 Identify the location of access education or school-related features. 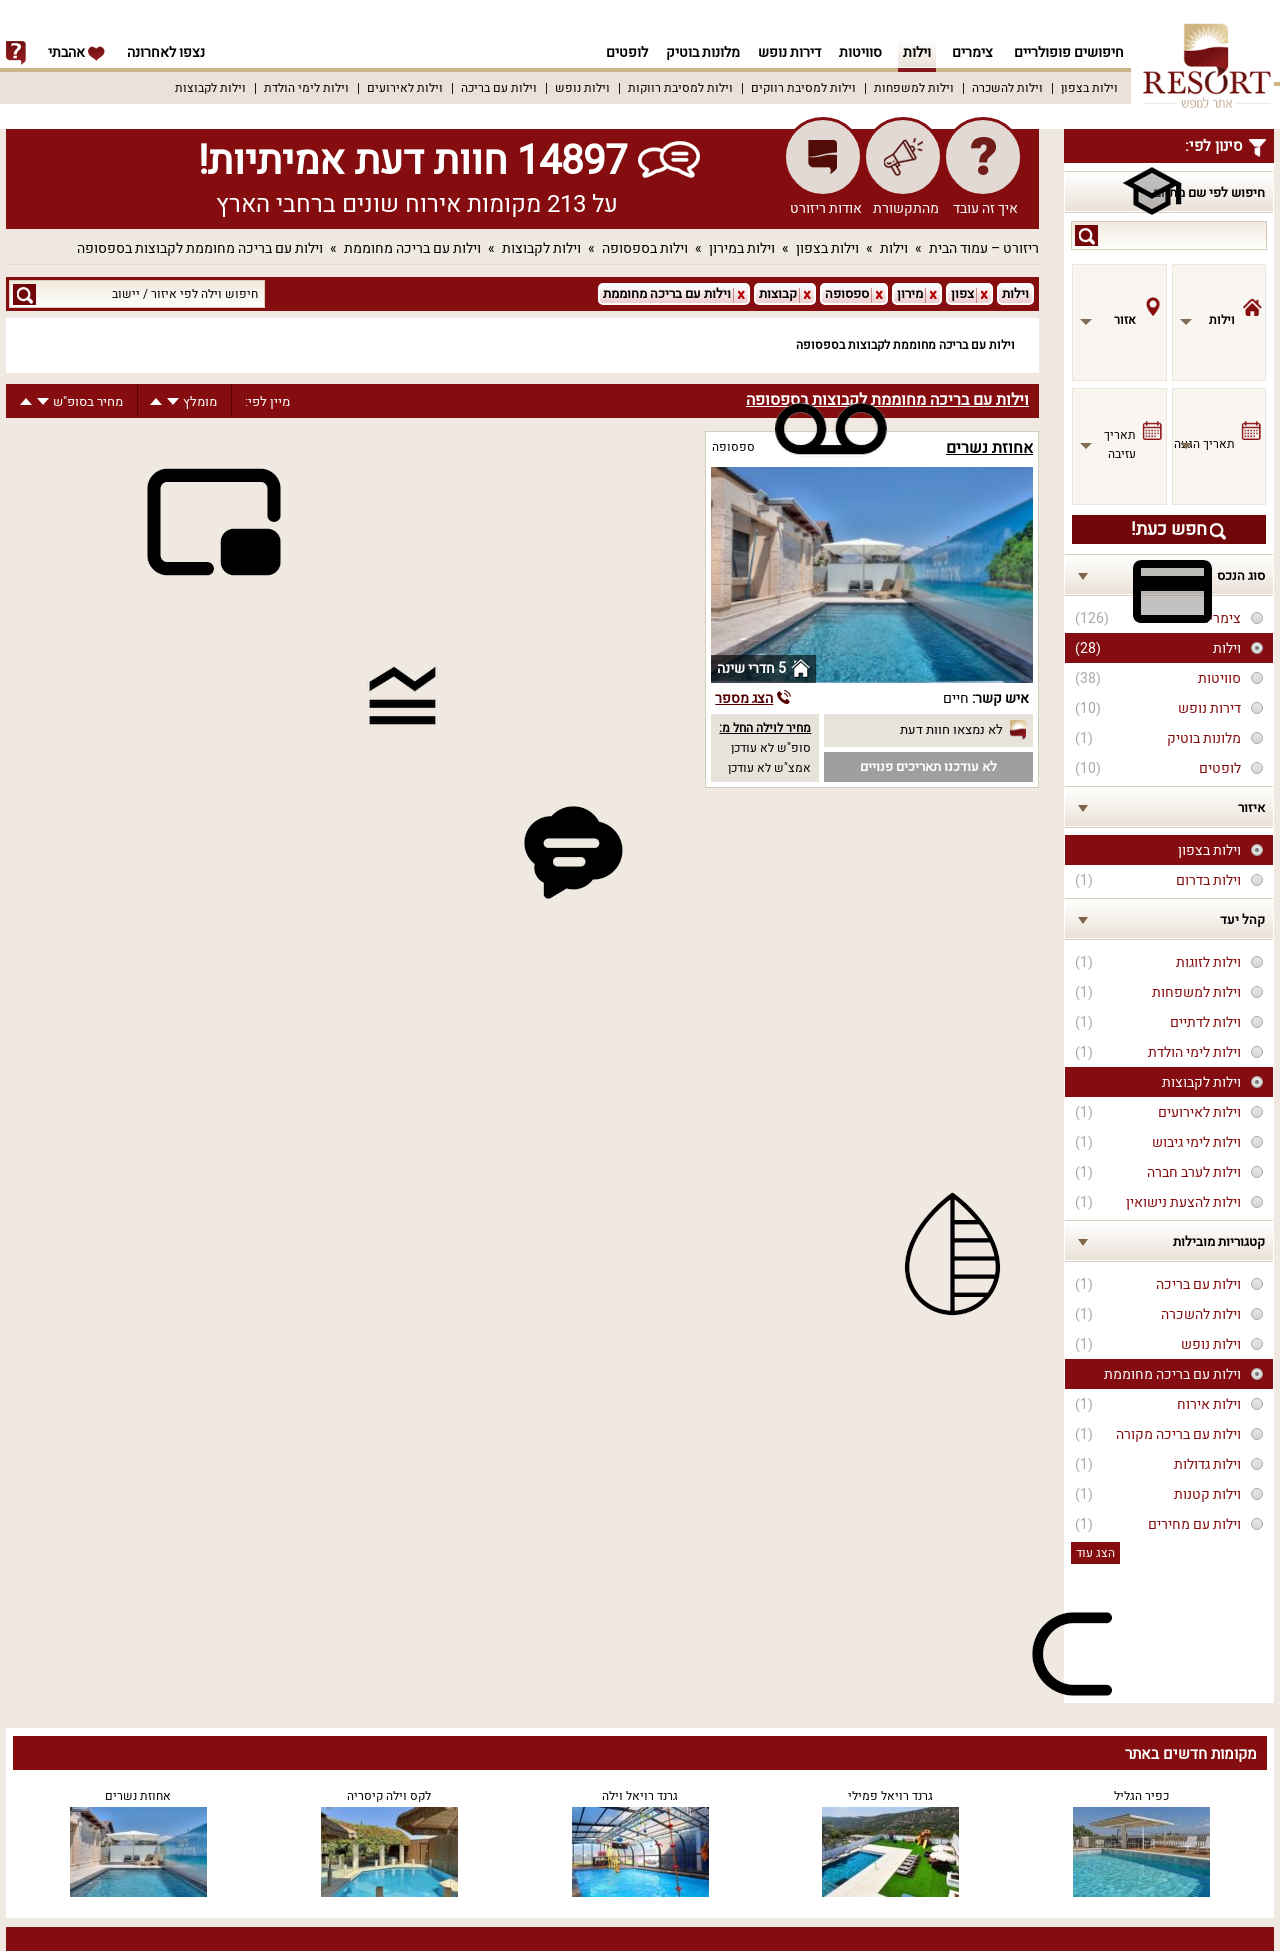
(1152, 191).